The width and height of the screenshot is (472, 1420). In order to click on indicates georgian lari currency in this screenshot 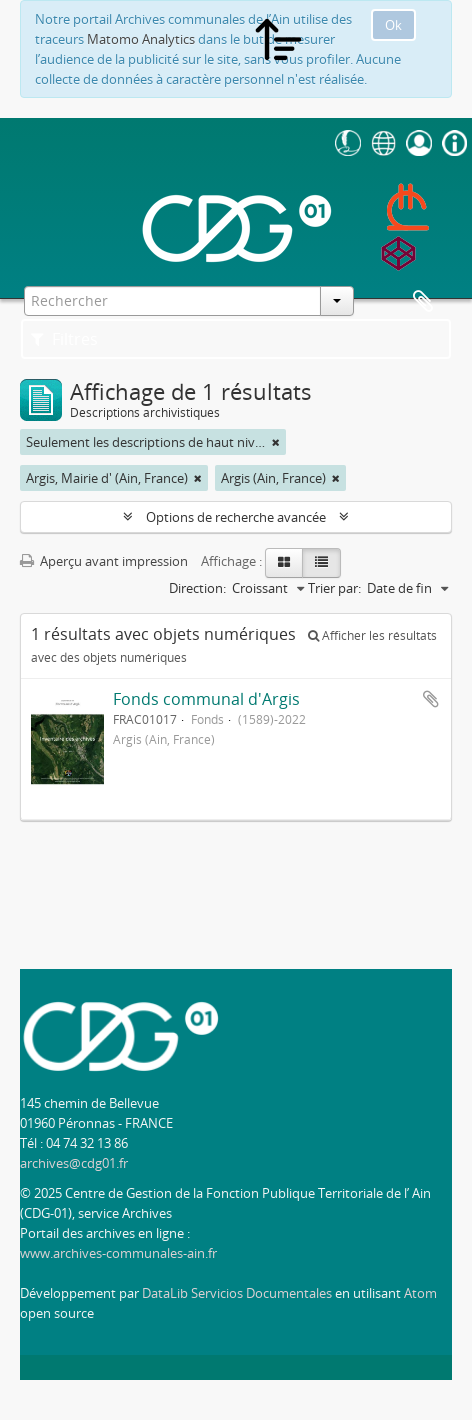, I will do `click(408, 207)`.